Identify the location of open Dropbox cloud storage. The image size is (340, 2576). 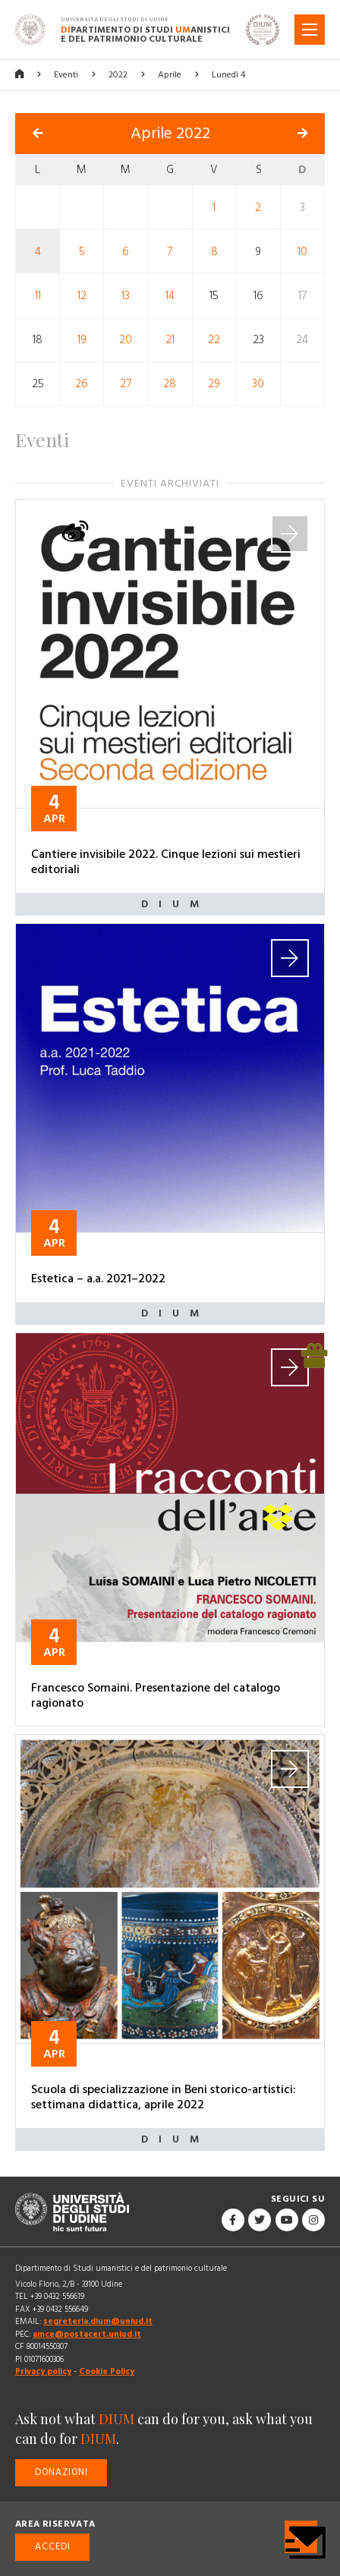
(278, 1517).